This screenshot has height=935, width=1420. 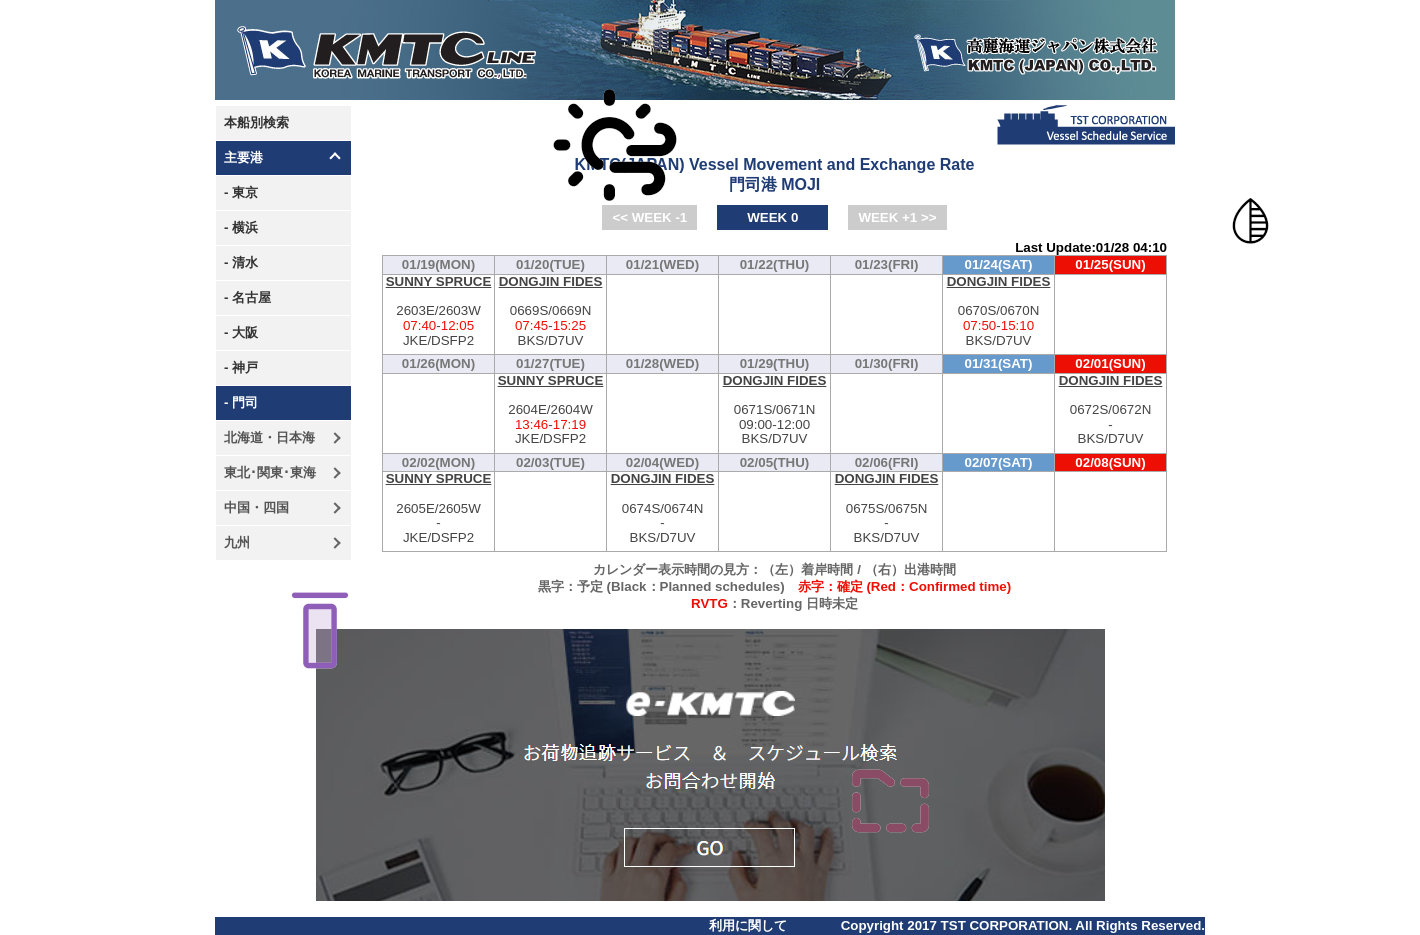 What do you see at coordinates (890, 799) in the screenshot?
I see `create a new folder` at bounding box center [890, 799].